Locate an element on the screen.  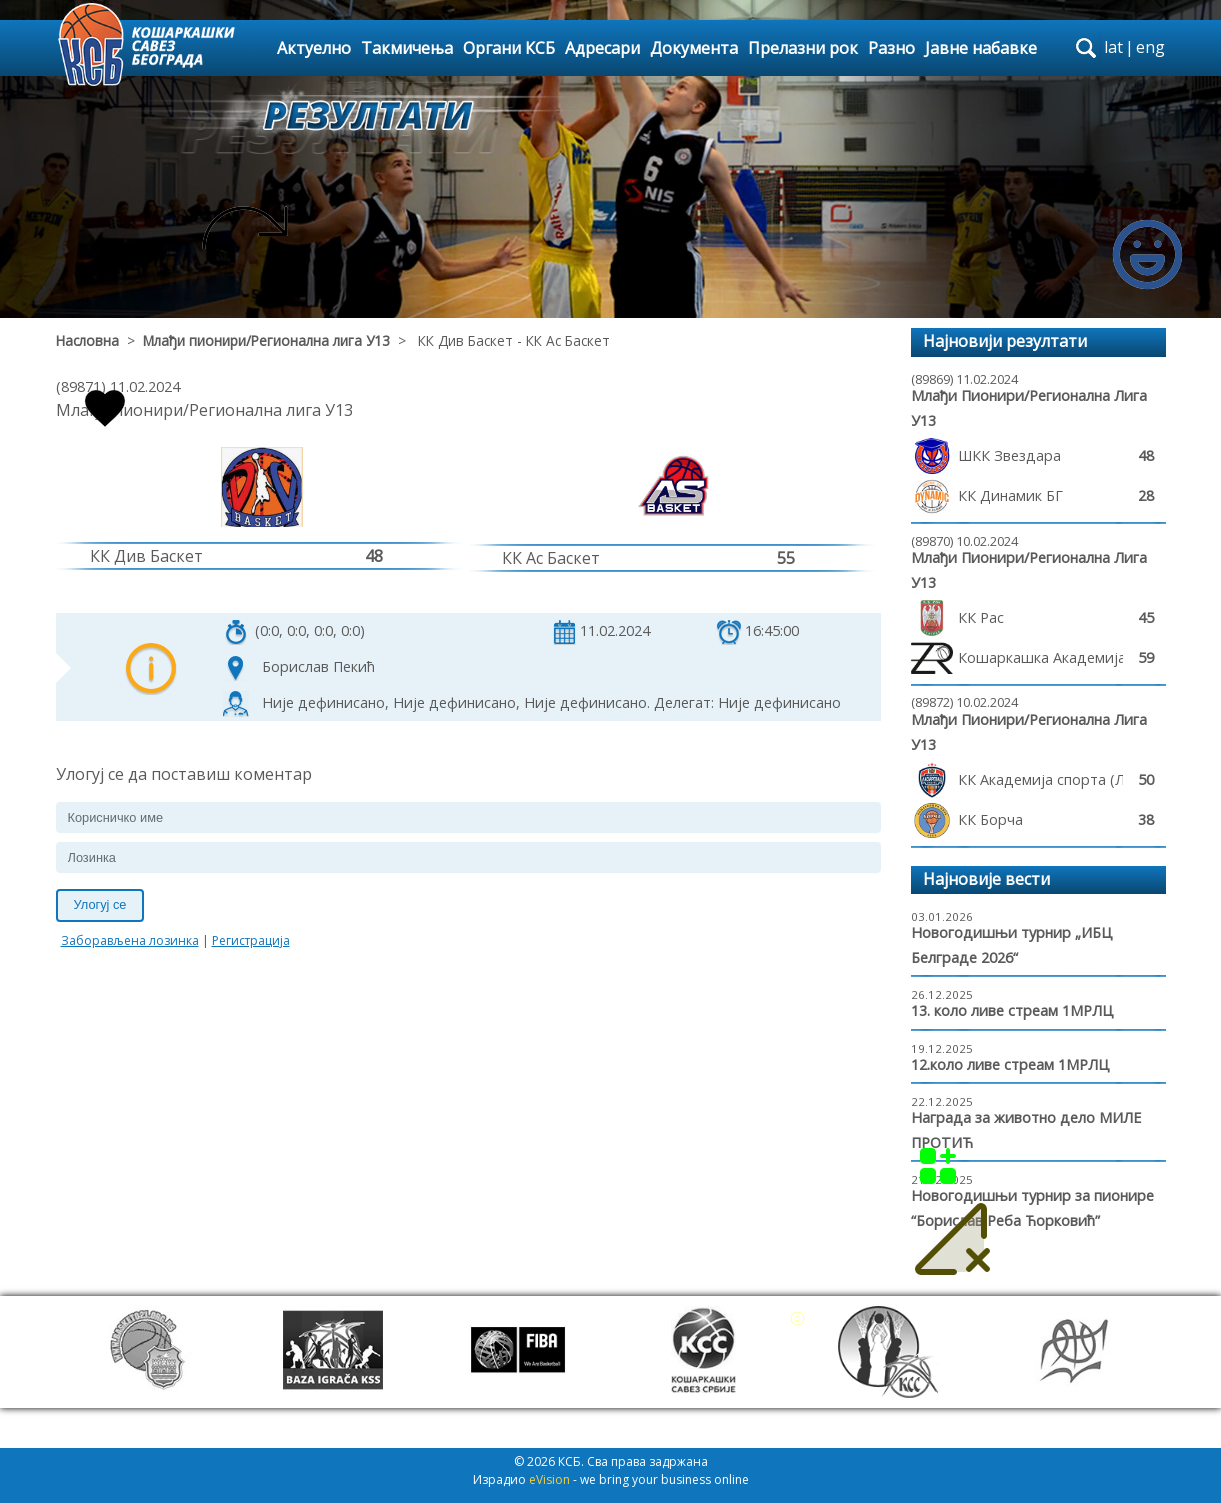
rate your experience as positive is located at coordinates (1147, 254).